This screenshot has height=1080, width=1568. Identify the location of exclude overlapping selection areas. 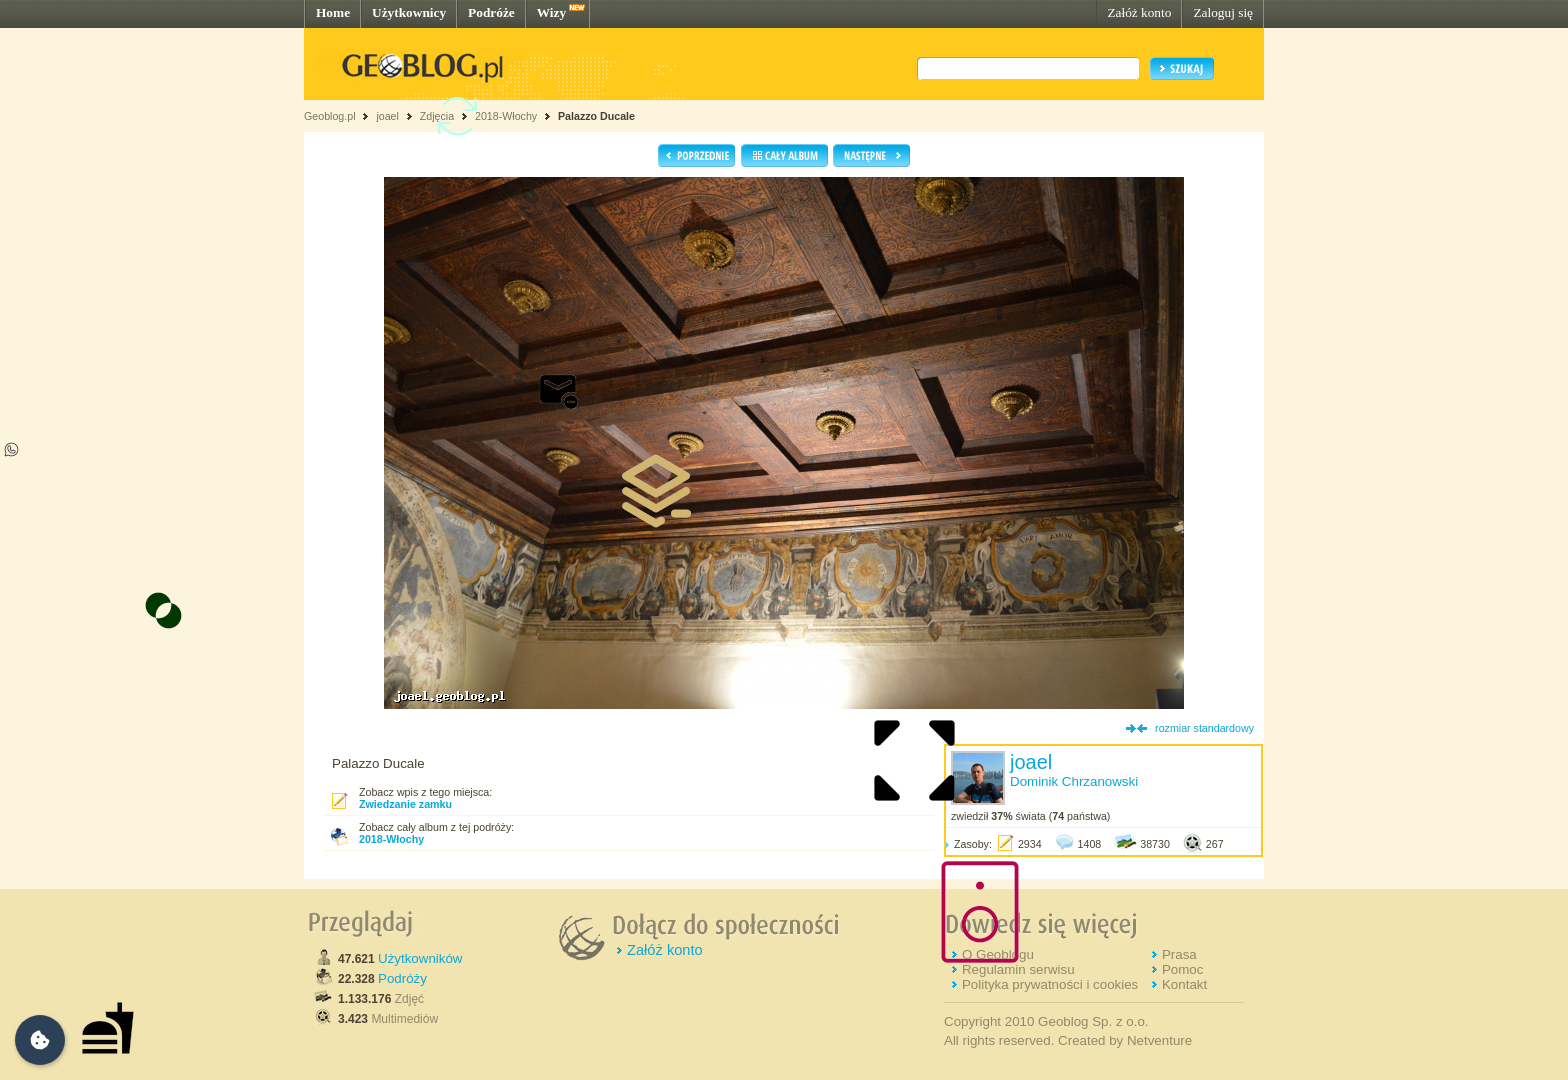
(163, 610).